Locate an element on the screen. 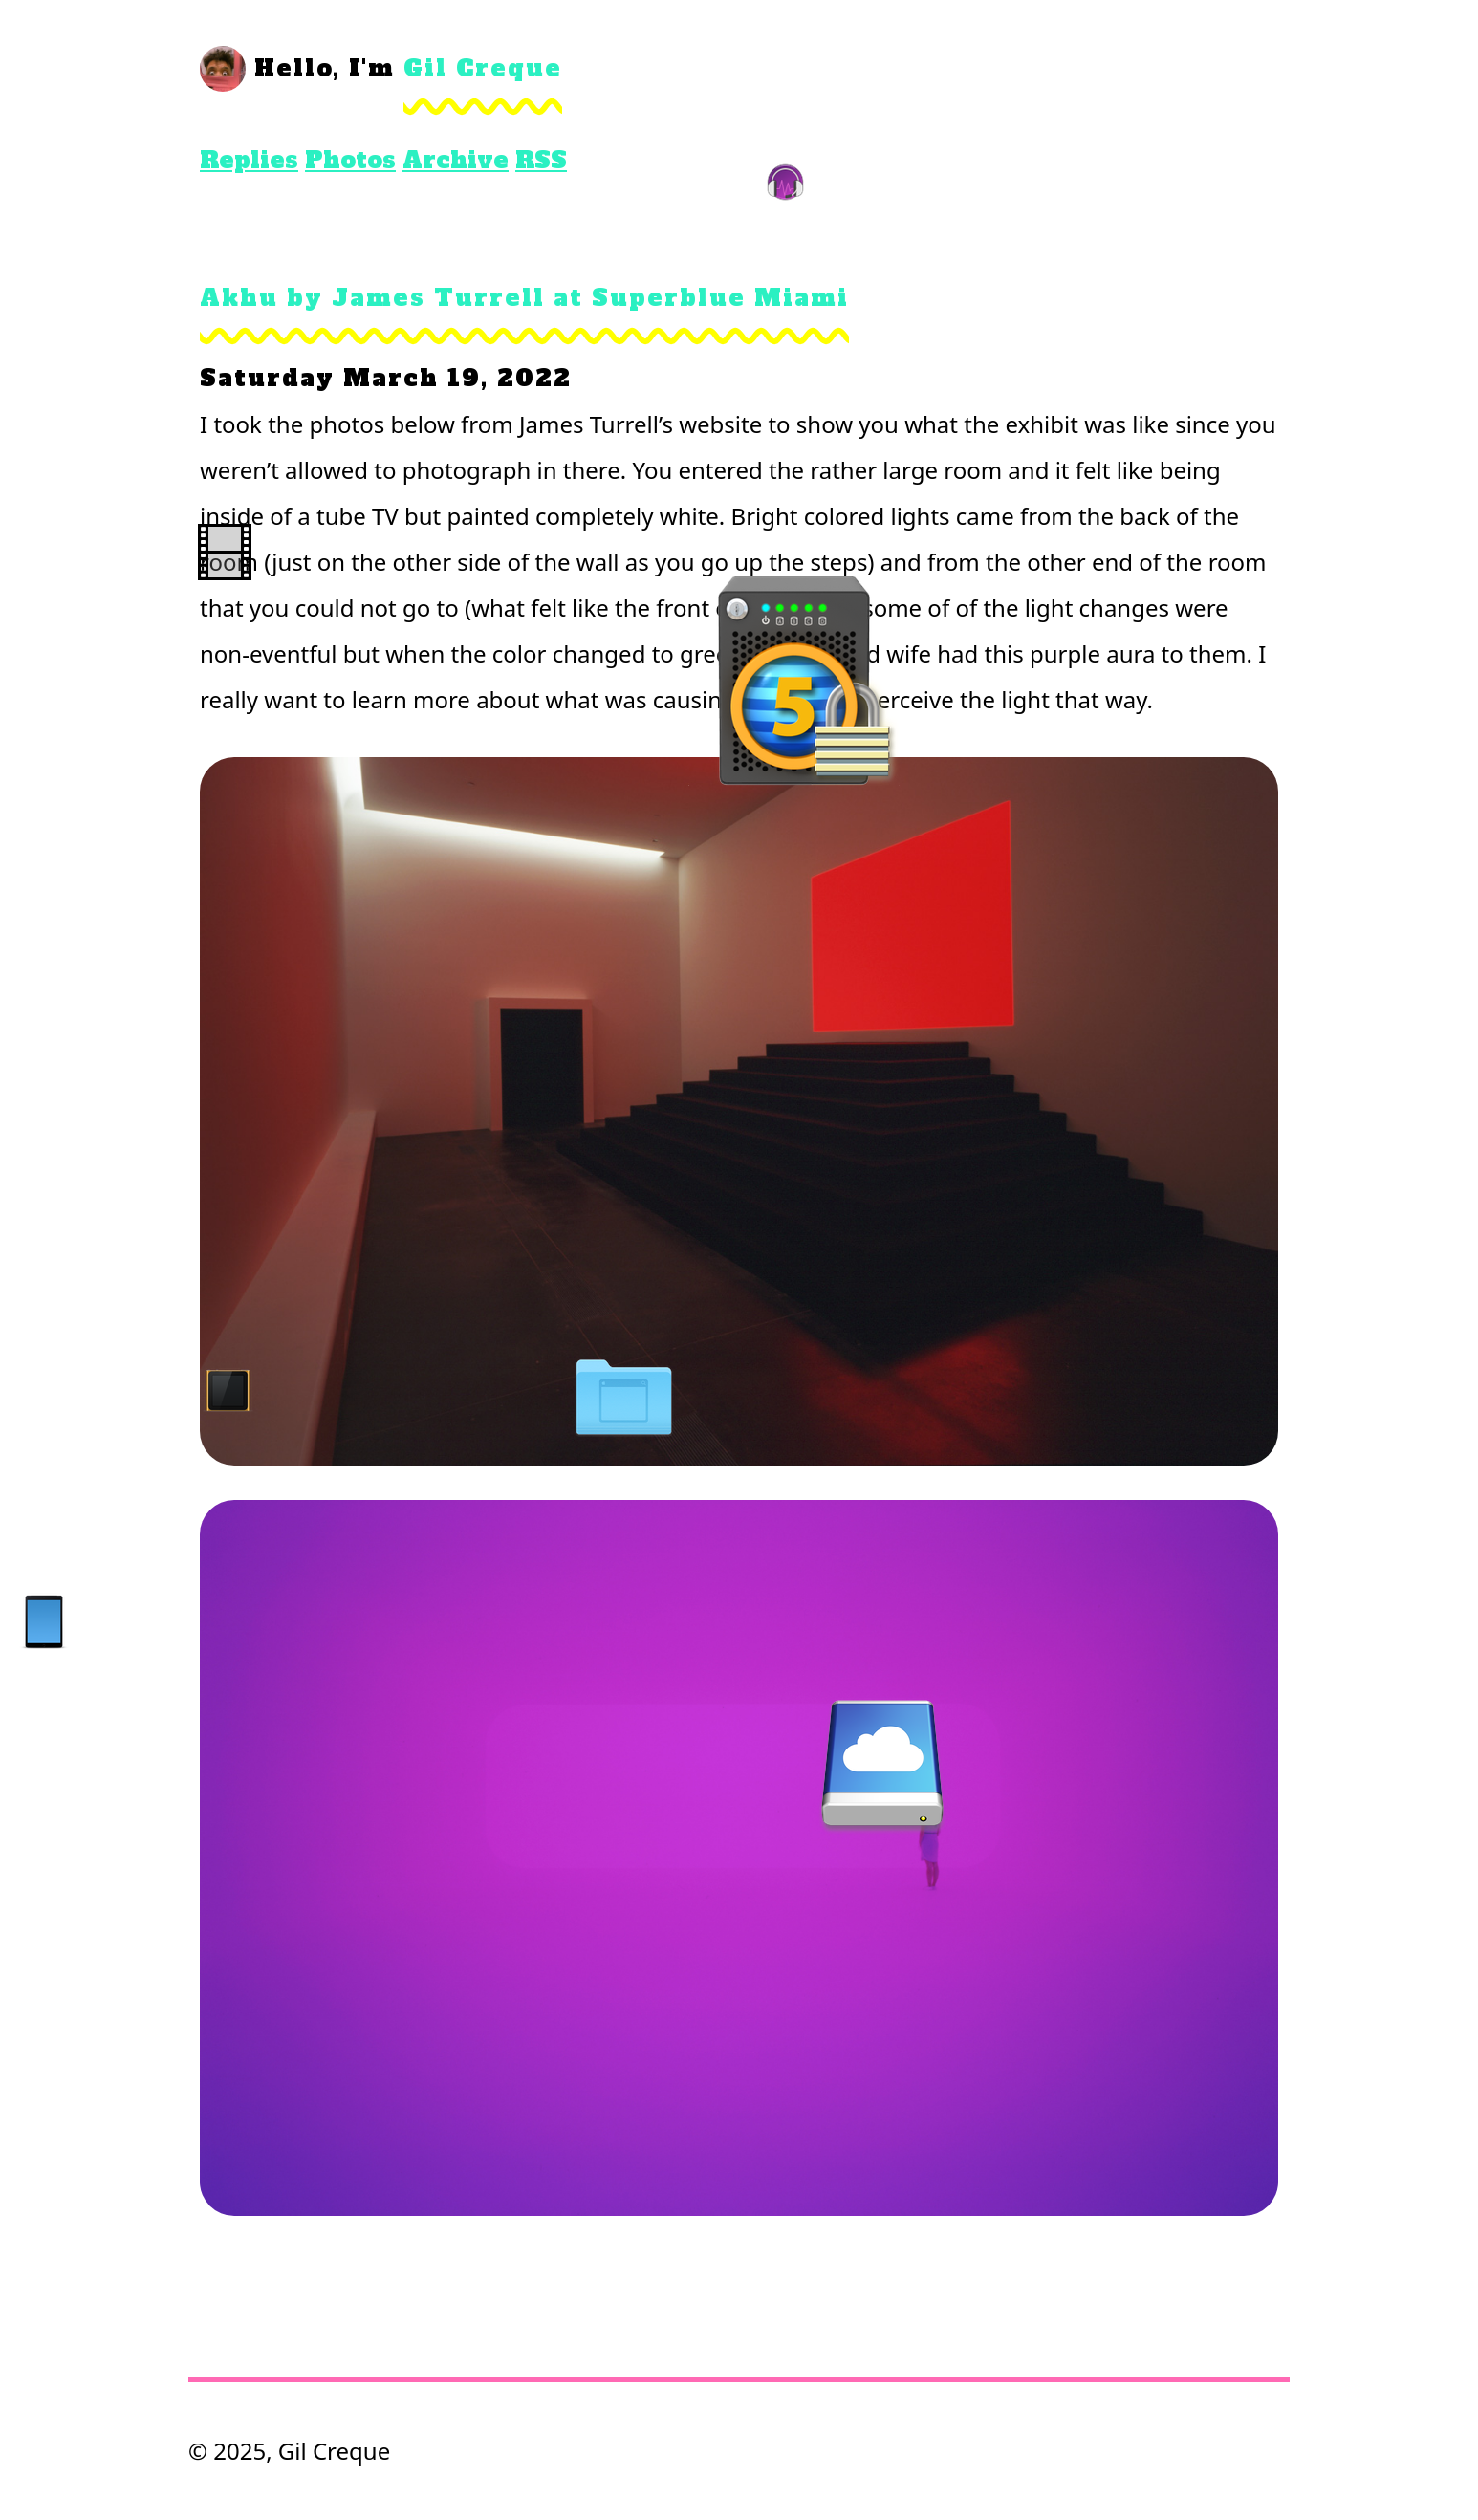 The image size is (1478, 2520). iPod nano device in orange is located at coordinates (228, 1390).